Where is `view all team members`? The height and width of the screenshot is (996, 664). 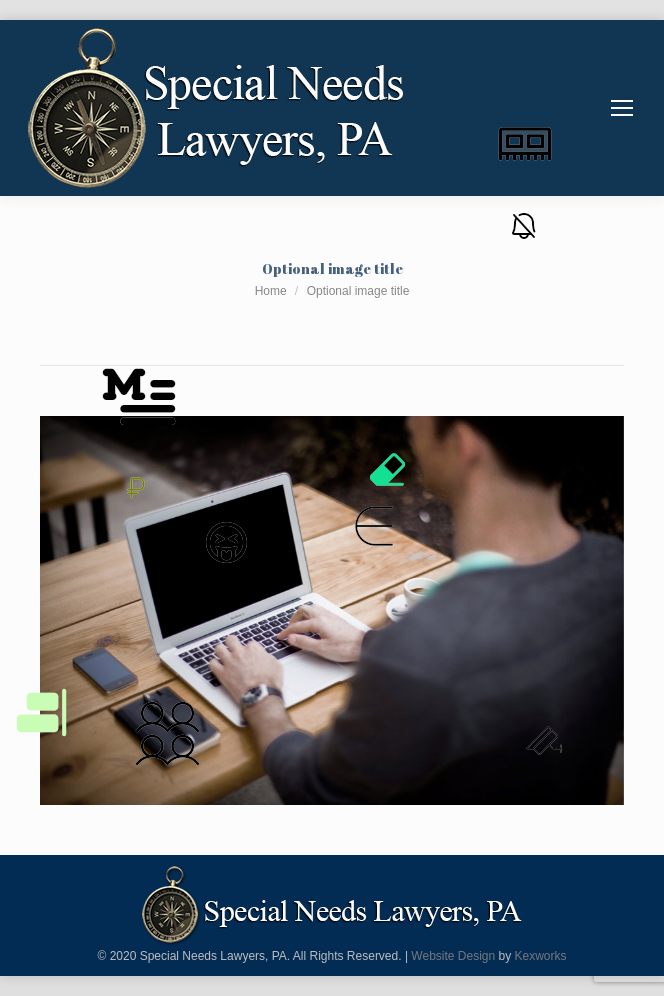
view all team members is located at coordinates (167, 733).